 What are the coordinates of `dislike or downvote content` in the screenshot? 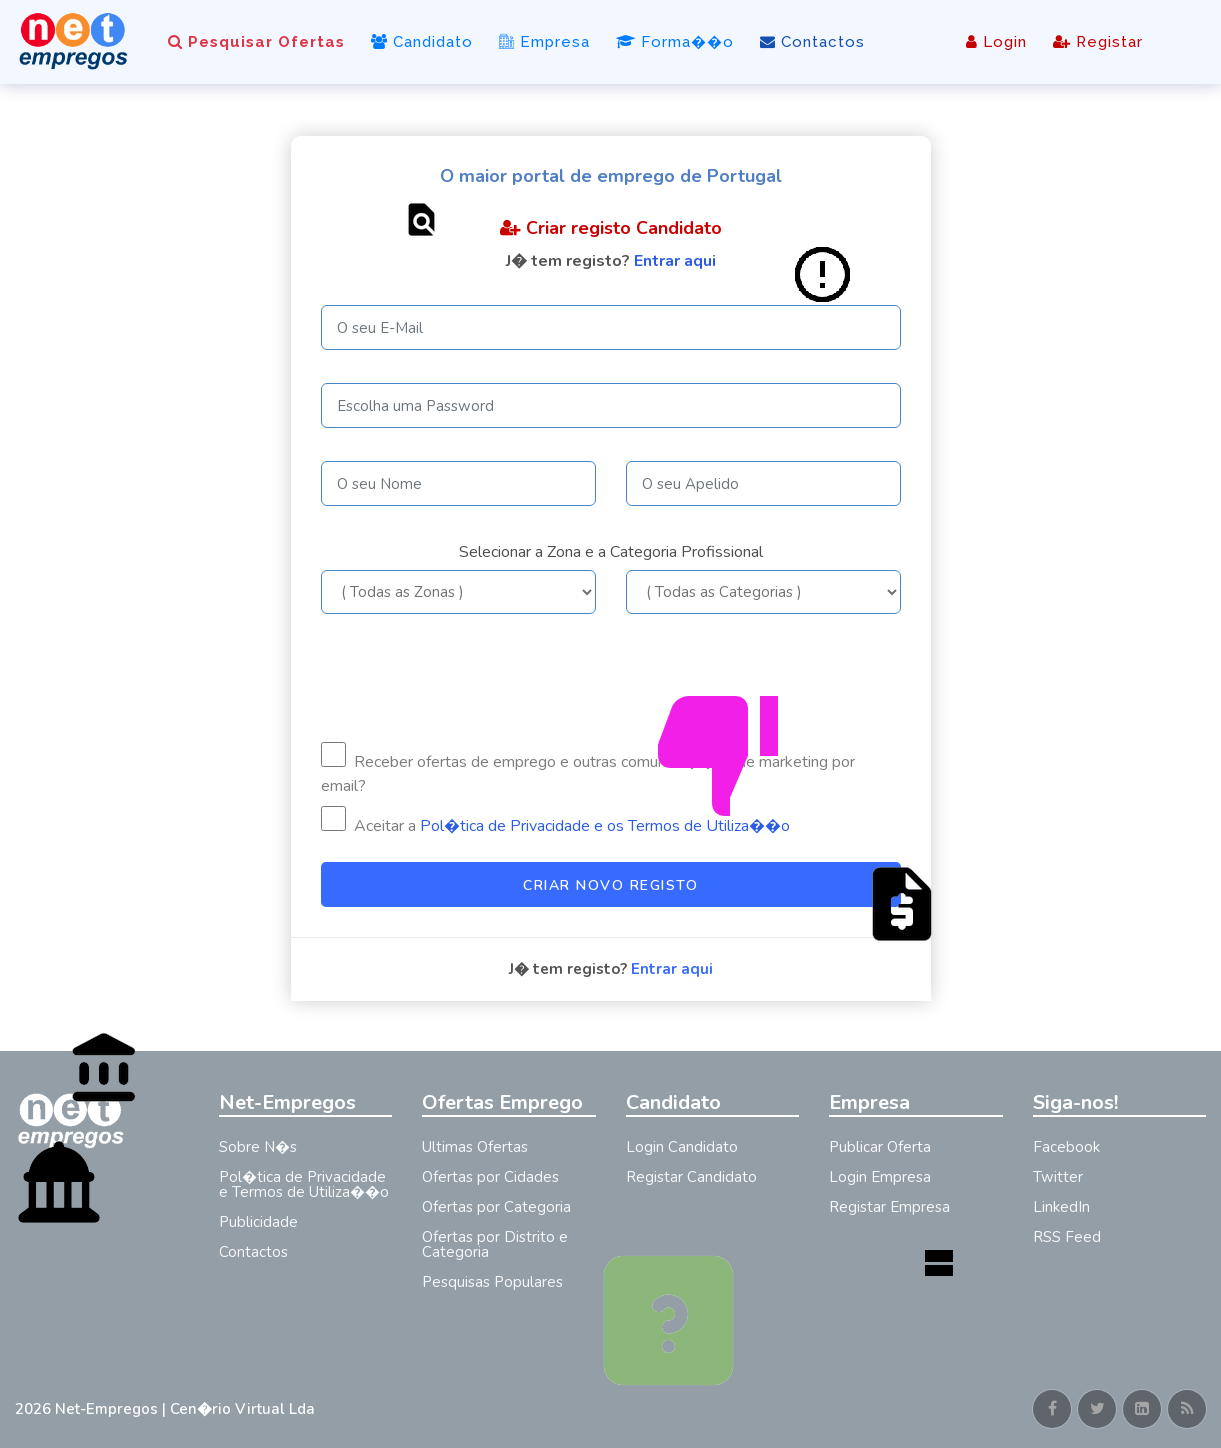 It's located at (718, 756).